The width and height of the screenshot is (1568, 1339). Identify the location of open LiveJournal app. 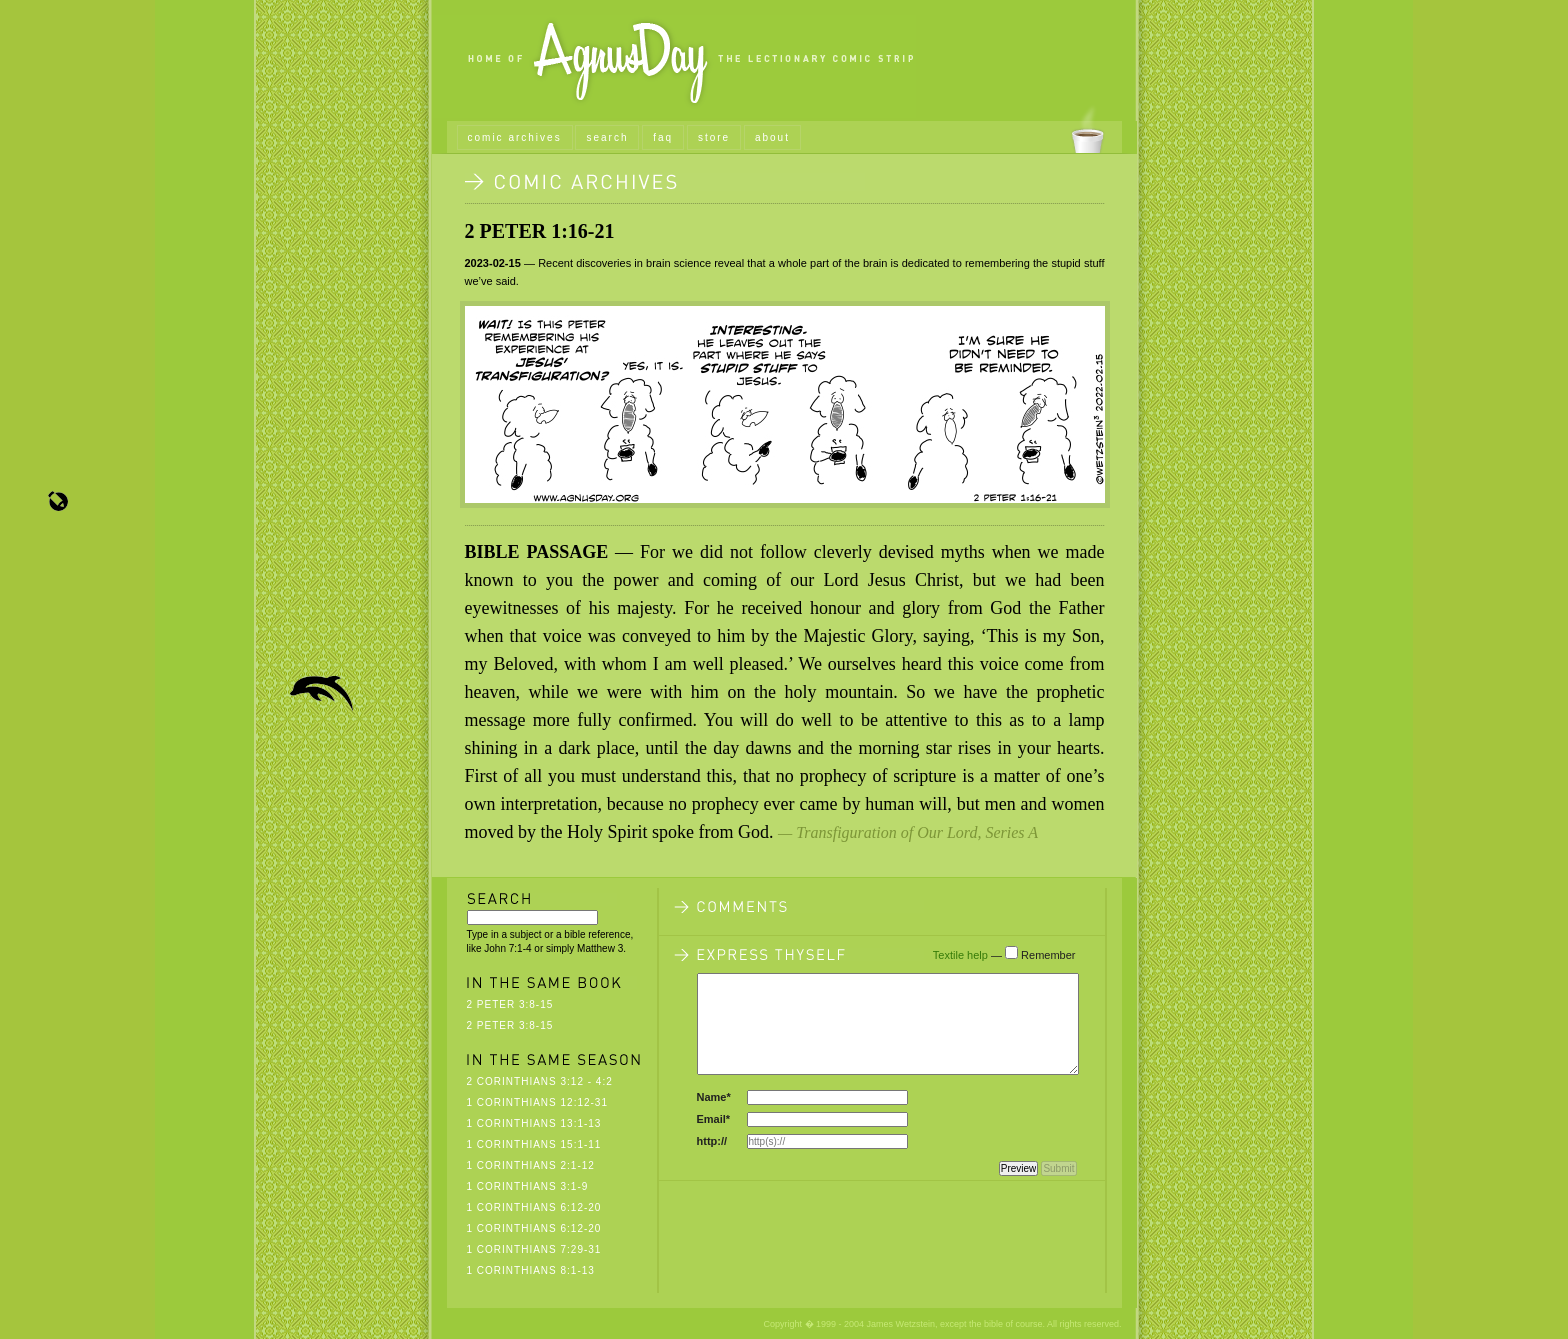
(58, 501).